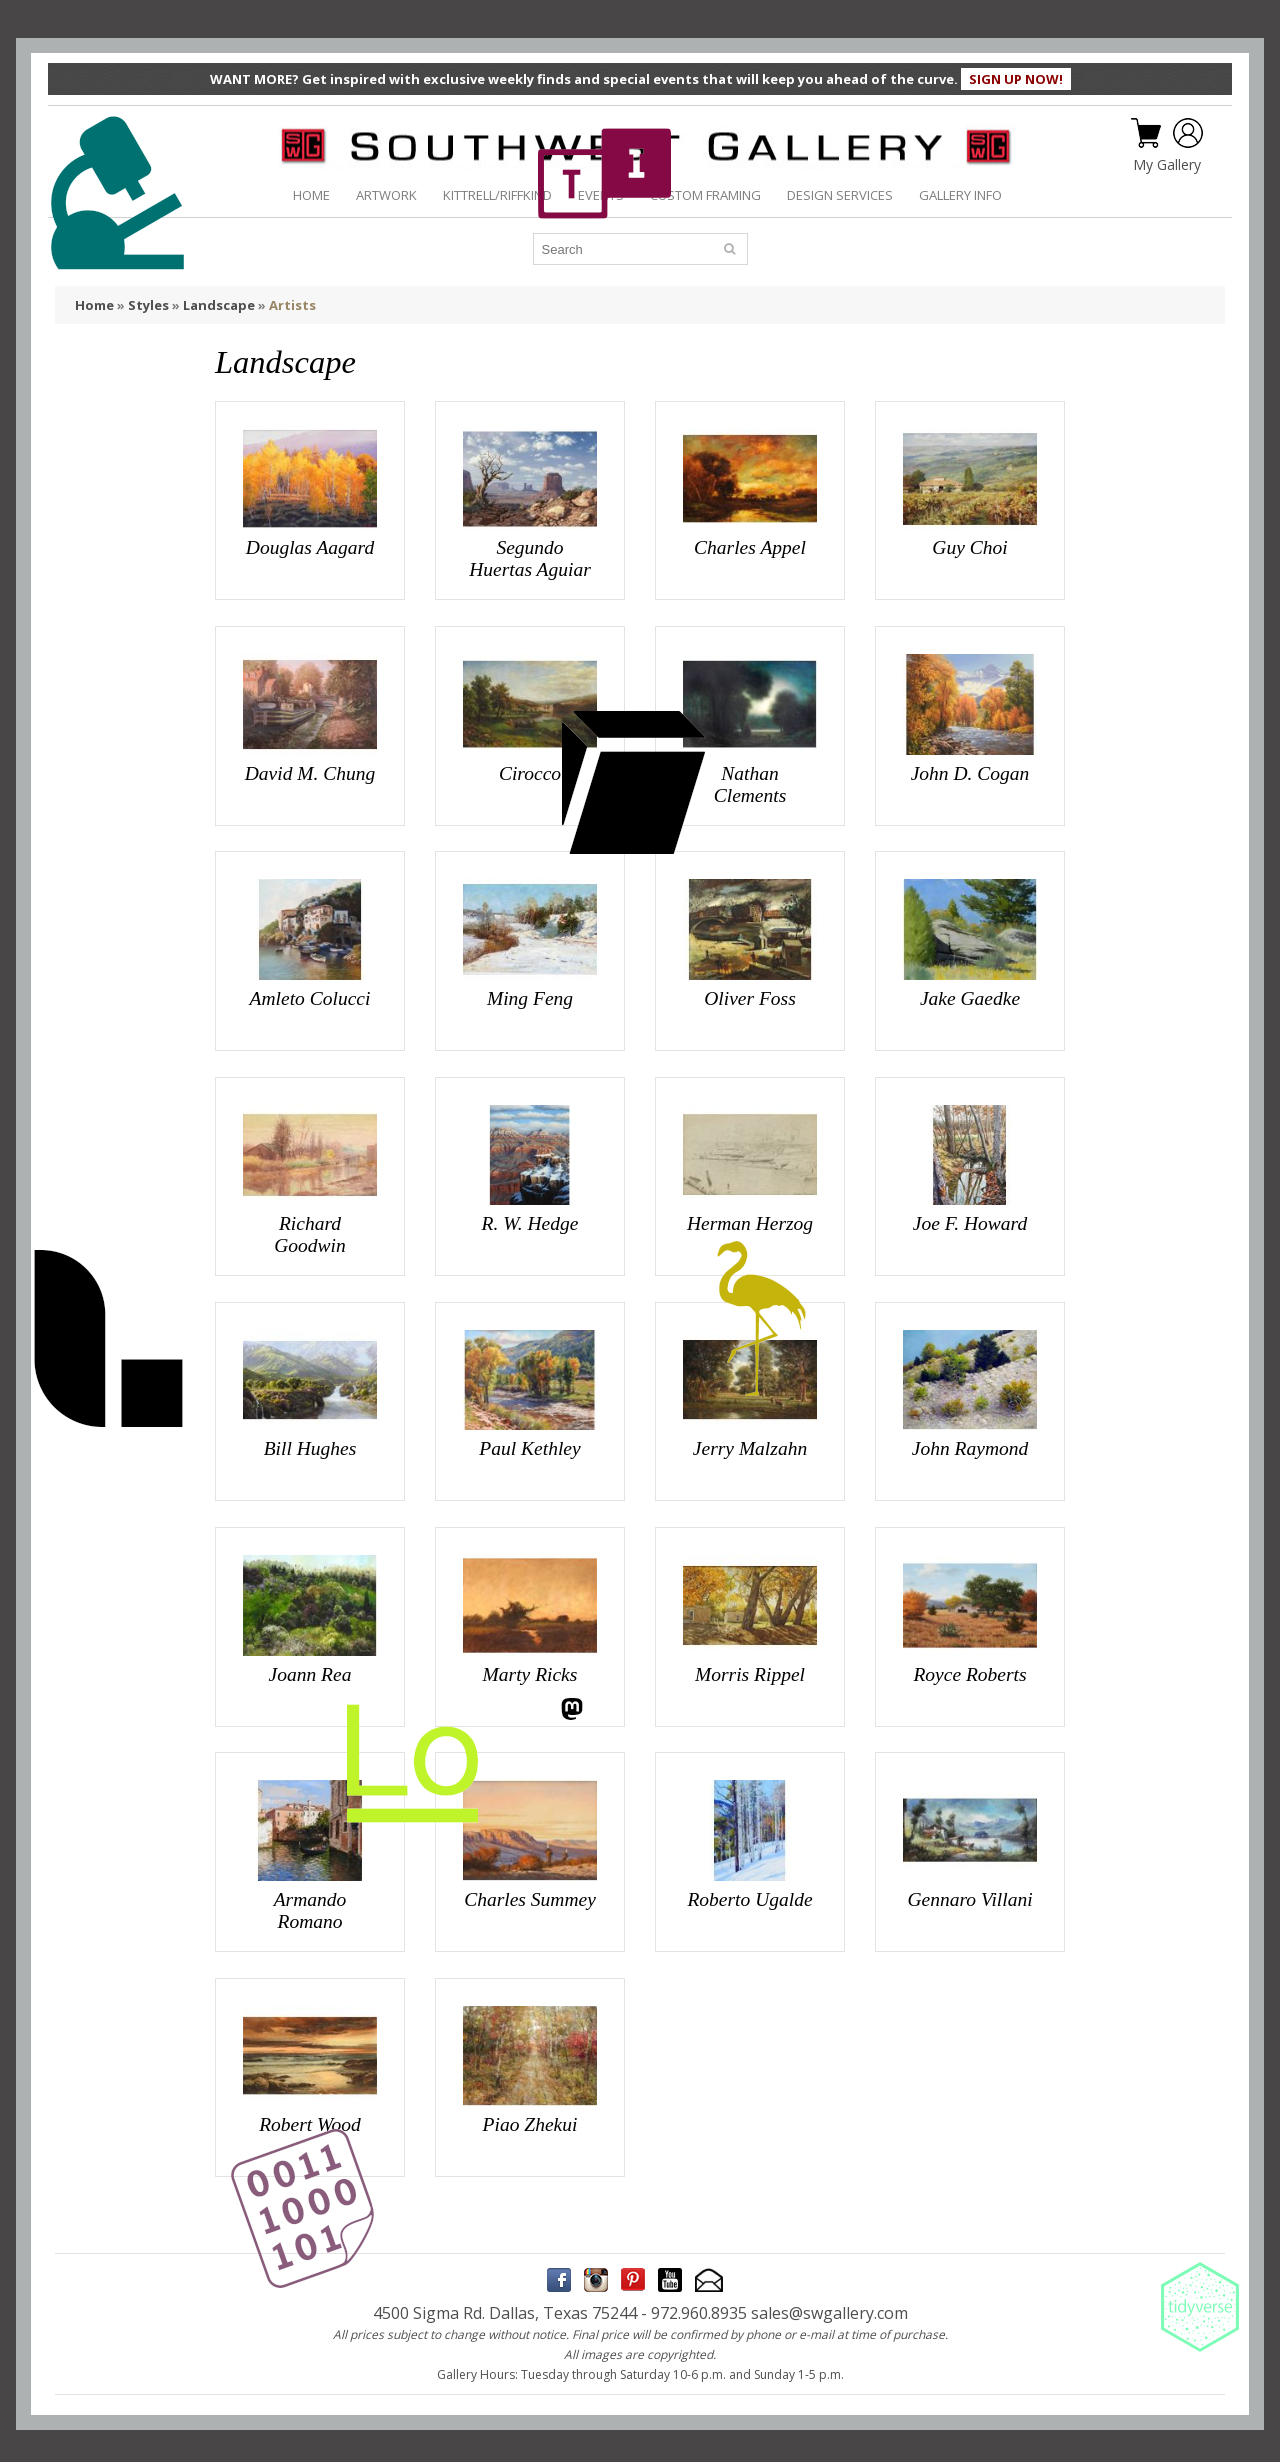 The width and height of the screenshot is (1280, 2462). I want to click on open tuta secure email app, so click(633, 782).